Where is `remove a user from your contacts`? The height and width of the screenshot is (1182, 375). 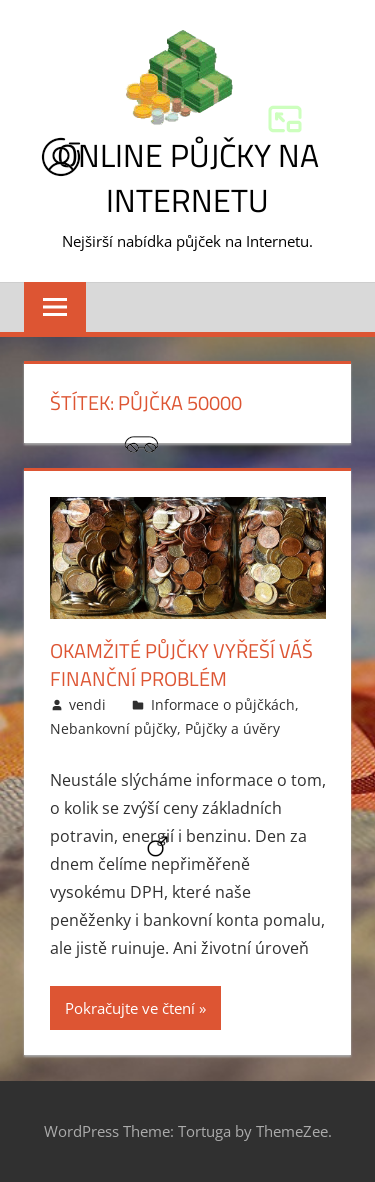
remove a user from your contacts is located at coordinates (61, 157).